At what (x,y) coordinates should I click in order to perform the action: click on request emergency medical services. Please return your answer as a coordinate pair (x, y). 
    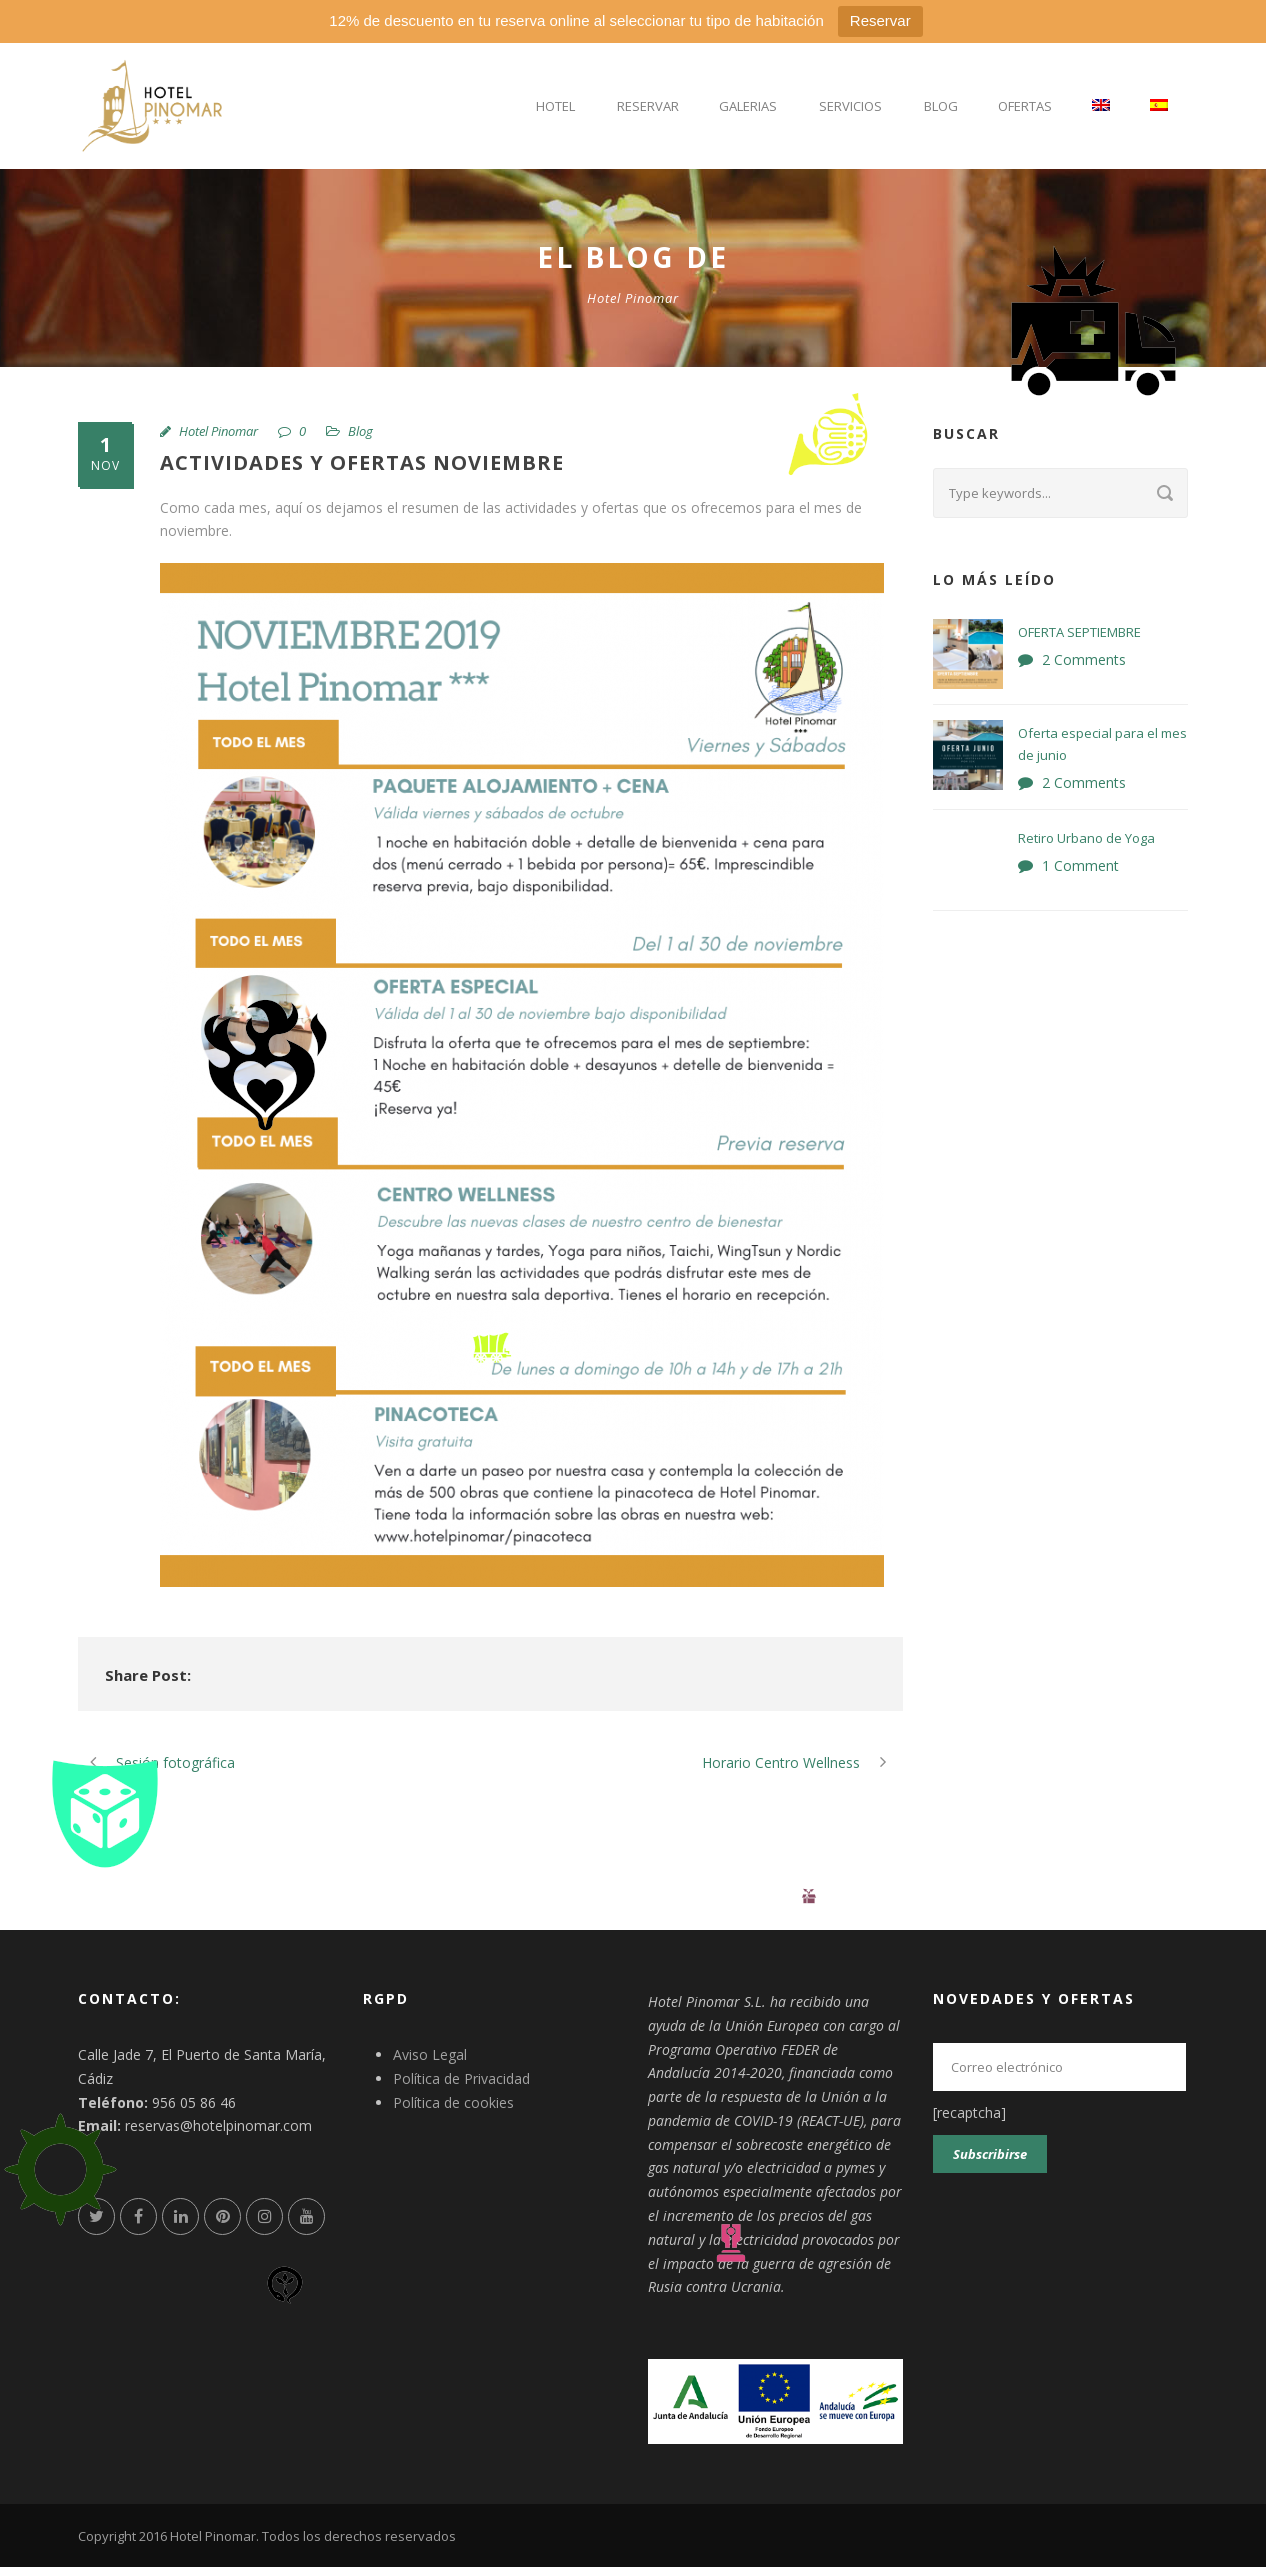
    Looking at the image, I should click on (1093, 320).